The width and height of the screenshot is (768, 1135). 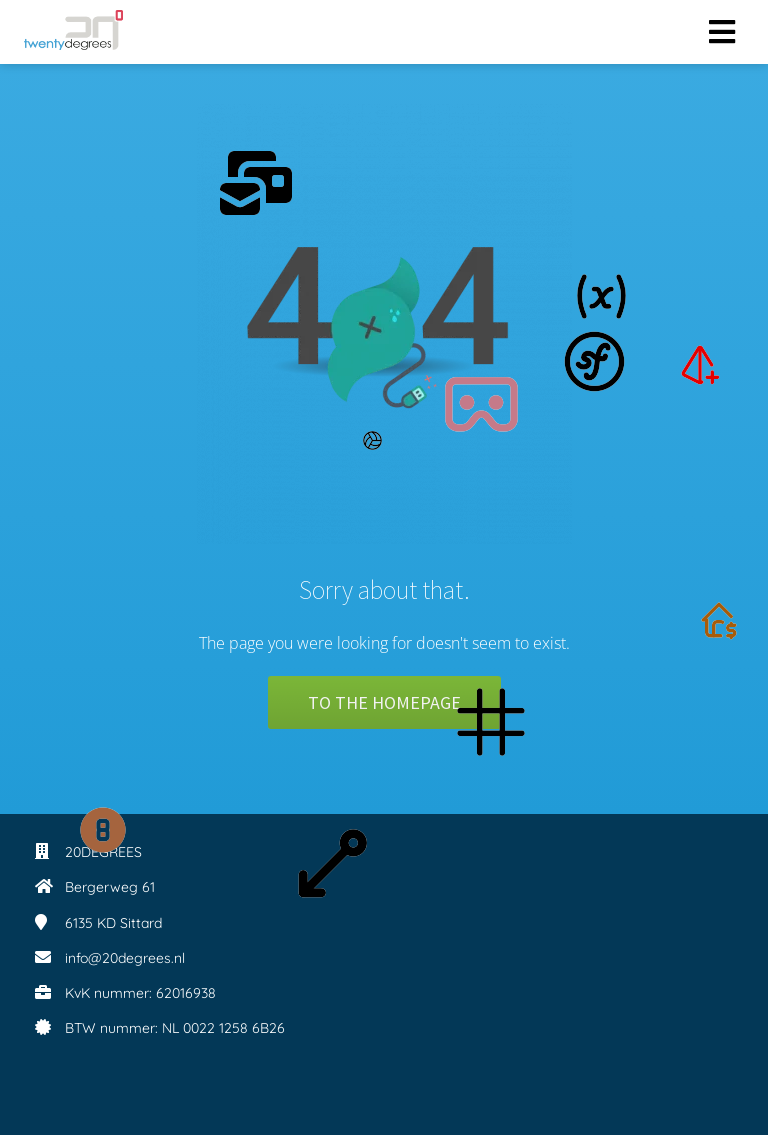 What do you see at coordinates (601, 296) in the screenshot?
I see `represents a variable or dynamic value in code` at bounding box center [601, 296].